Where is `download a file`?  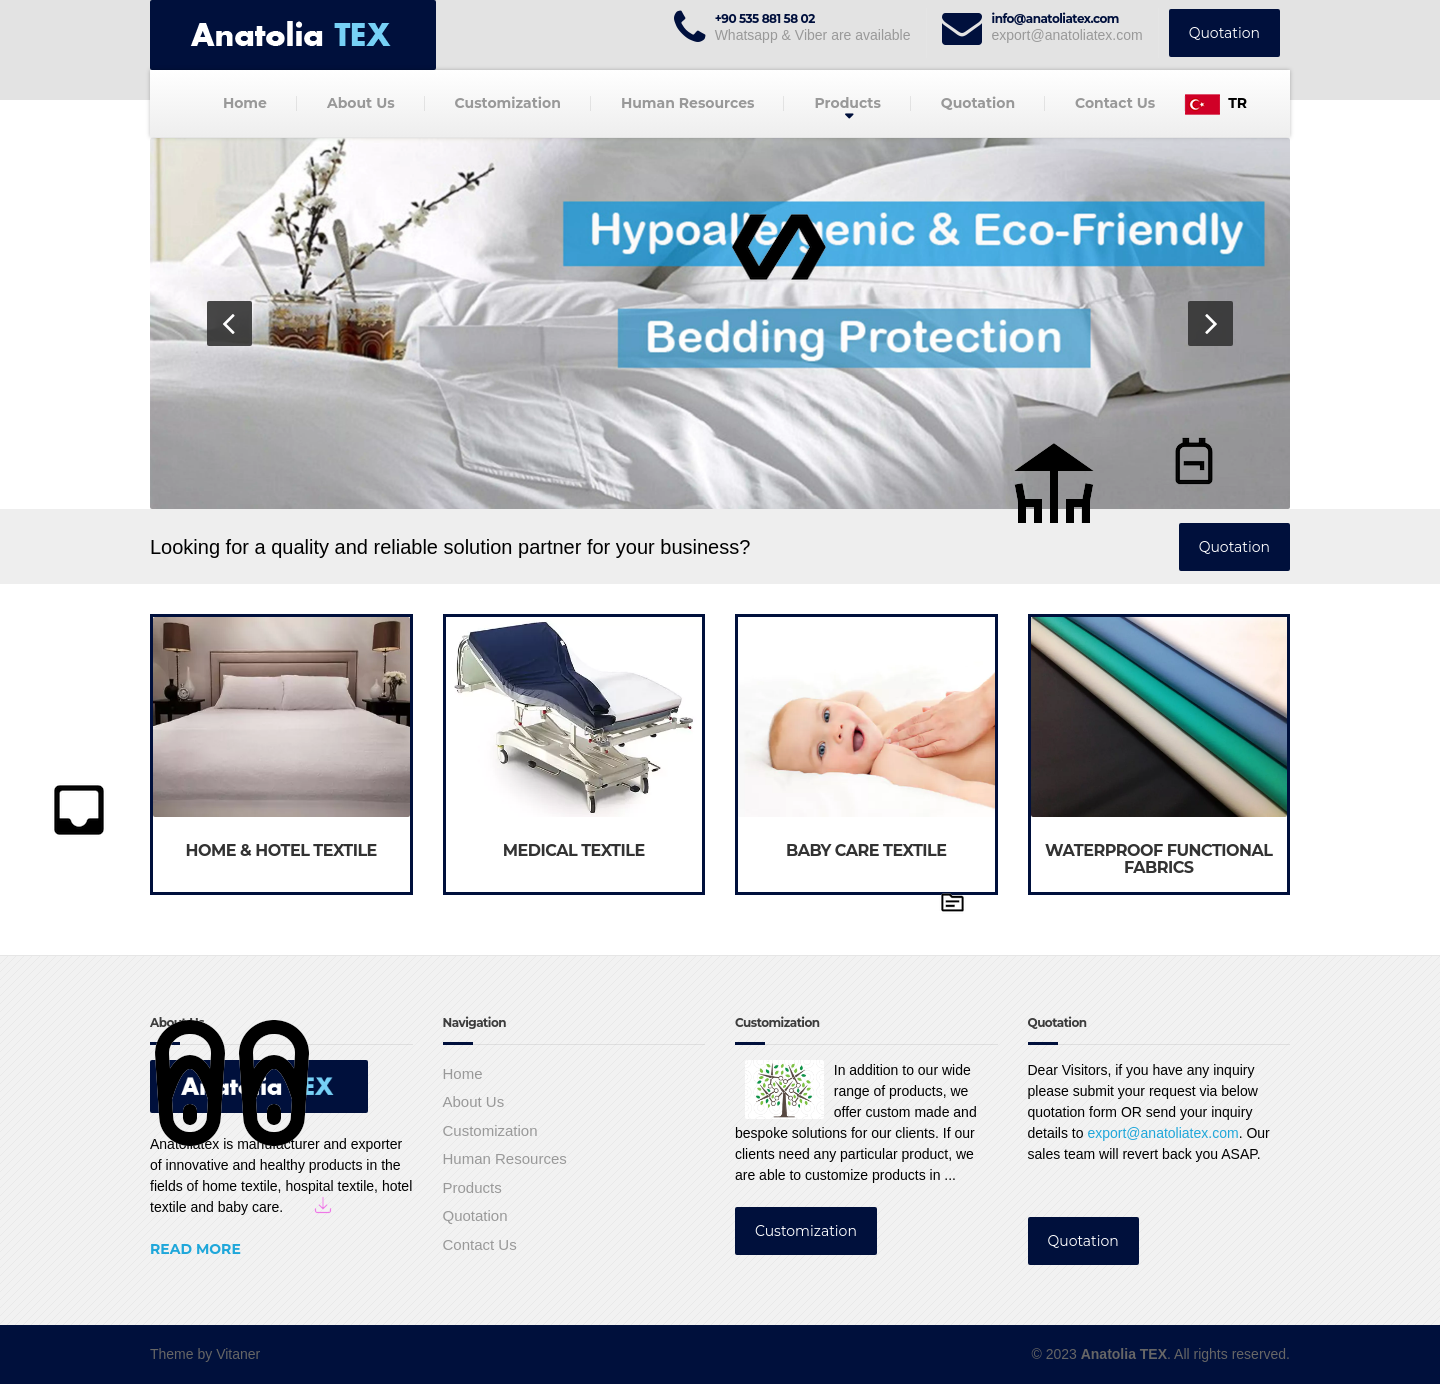 download a file is located at coordinates (323, 1205).